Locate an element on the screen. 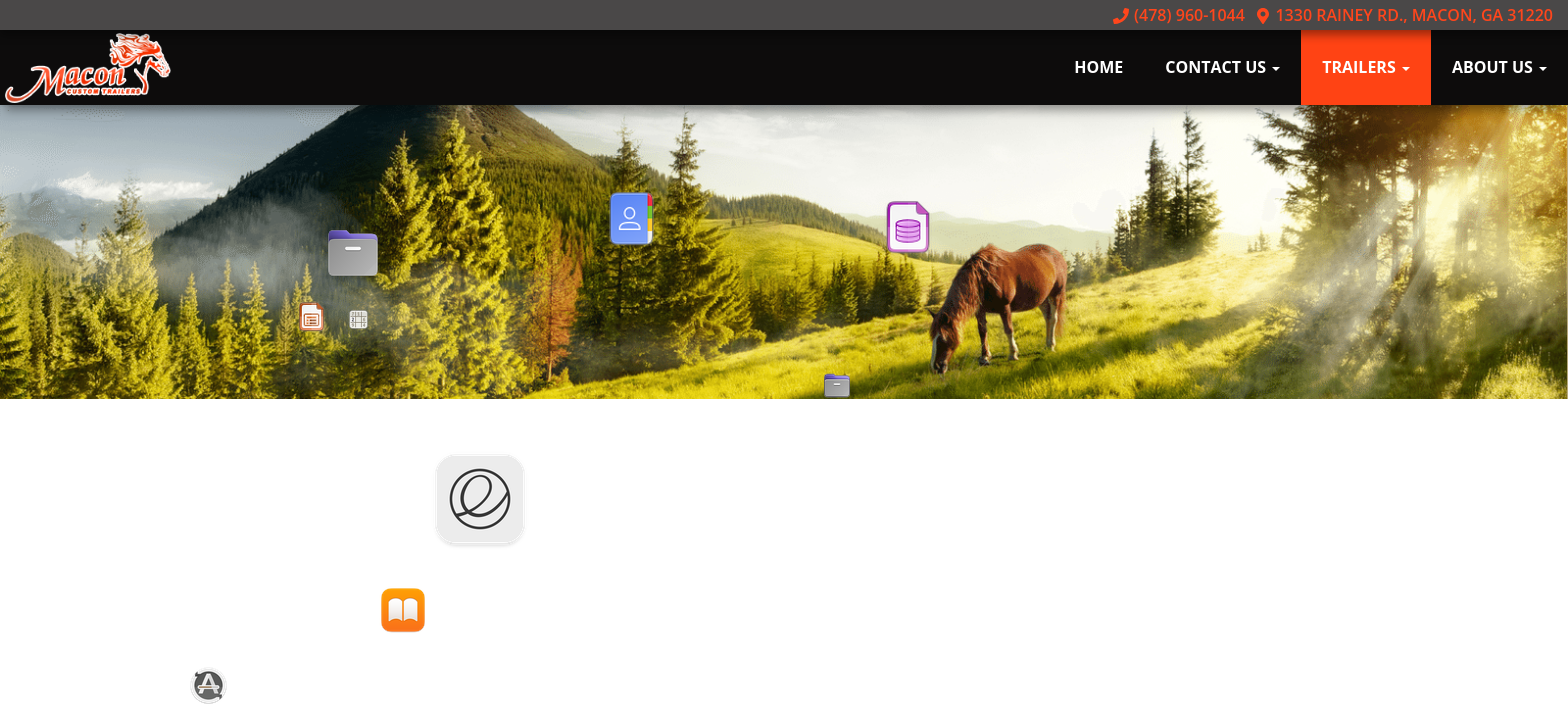 The height and width of the screenshot is (720, 1568). open the files application is located at coordinates (353, 253).